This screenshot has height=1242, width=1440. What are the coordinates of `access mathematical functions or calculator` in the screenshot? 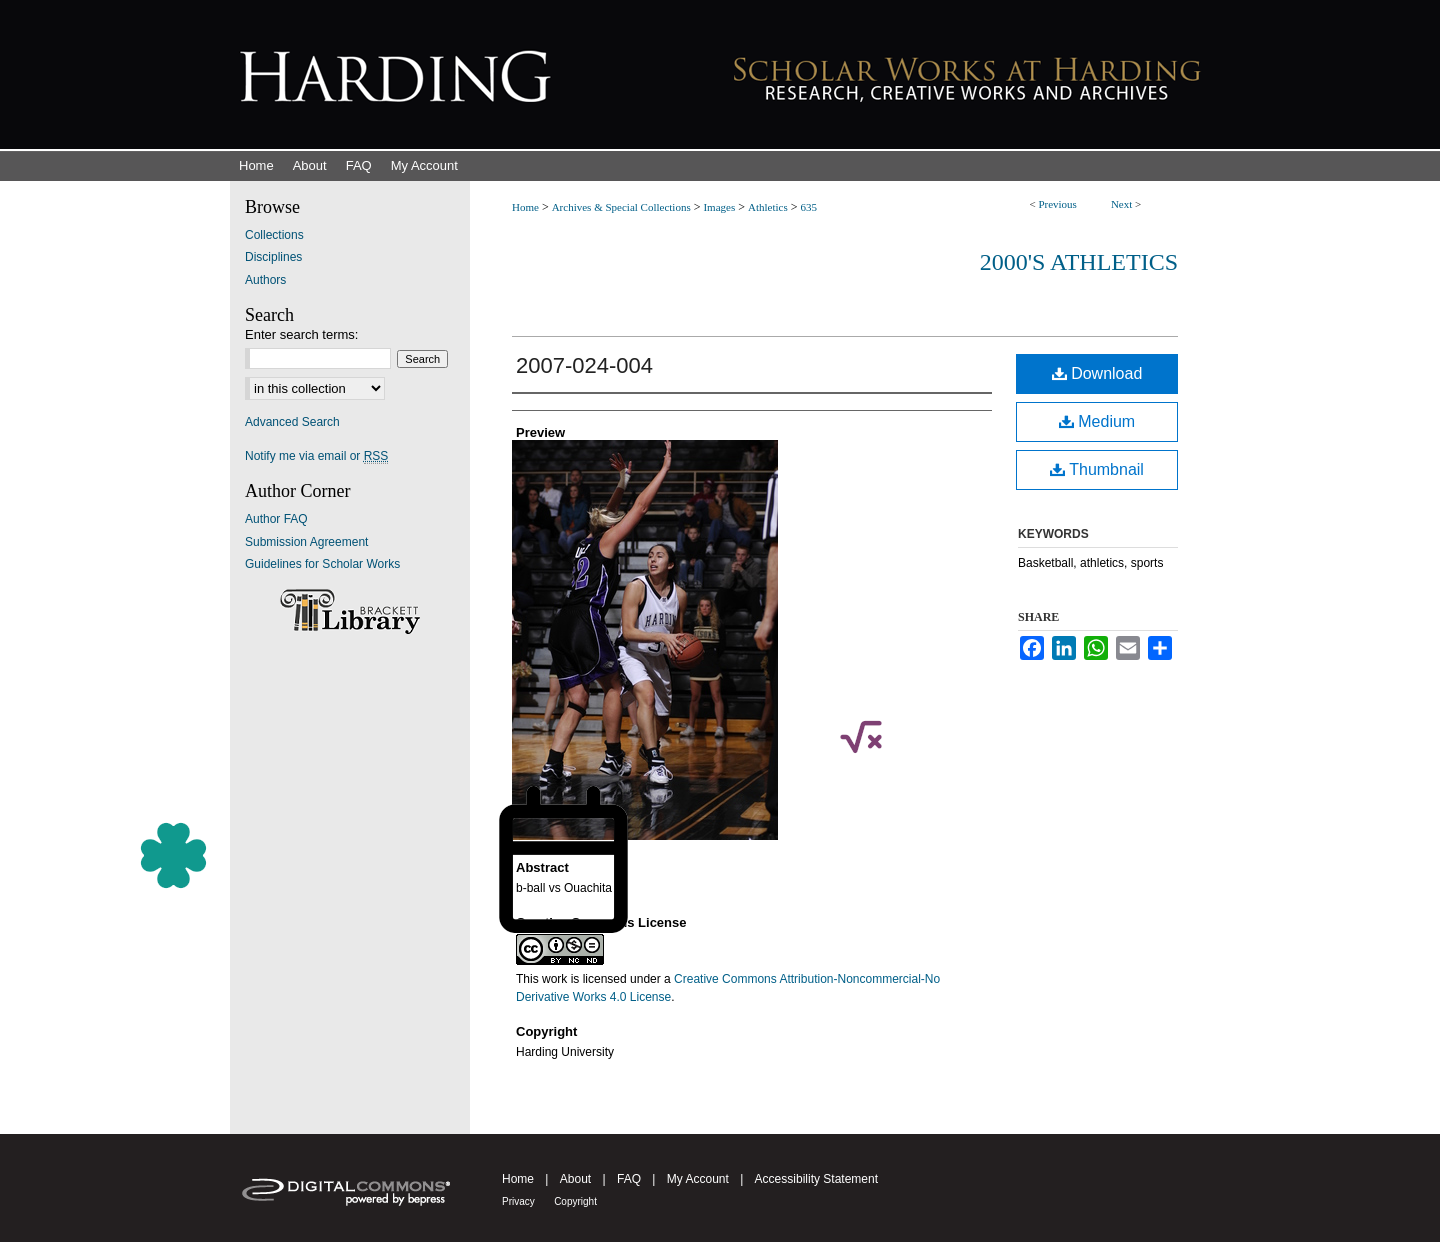 It's located at (861, 737).